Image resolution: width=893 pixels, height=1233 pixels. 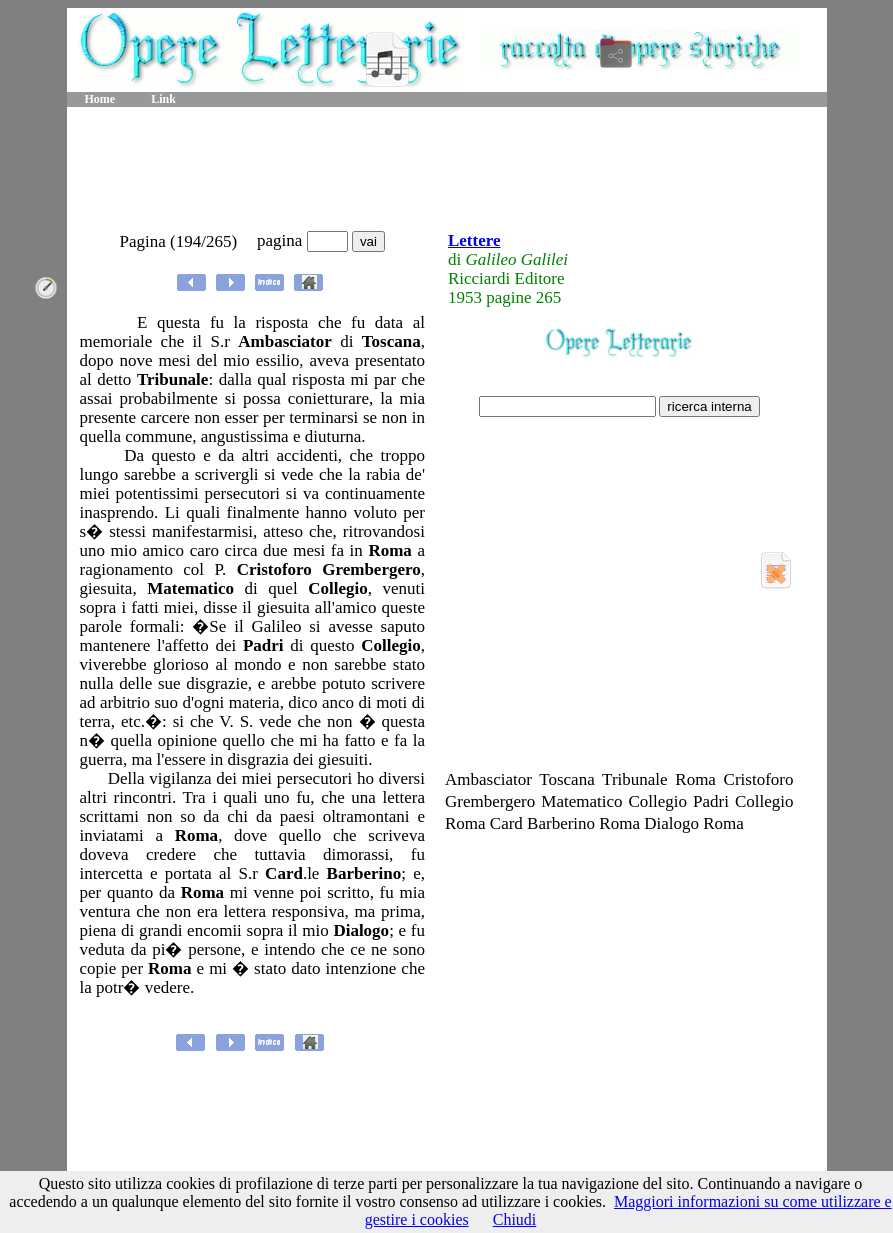 I want to click on an audio melody file type, so click(x=387, y=59).